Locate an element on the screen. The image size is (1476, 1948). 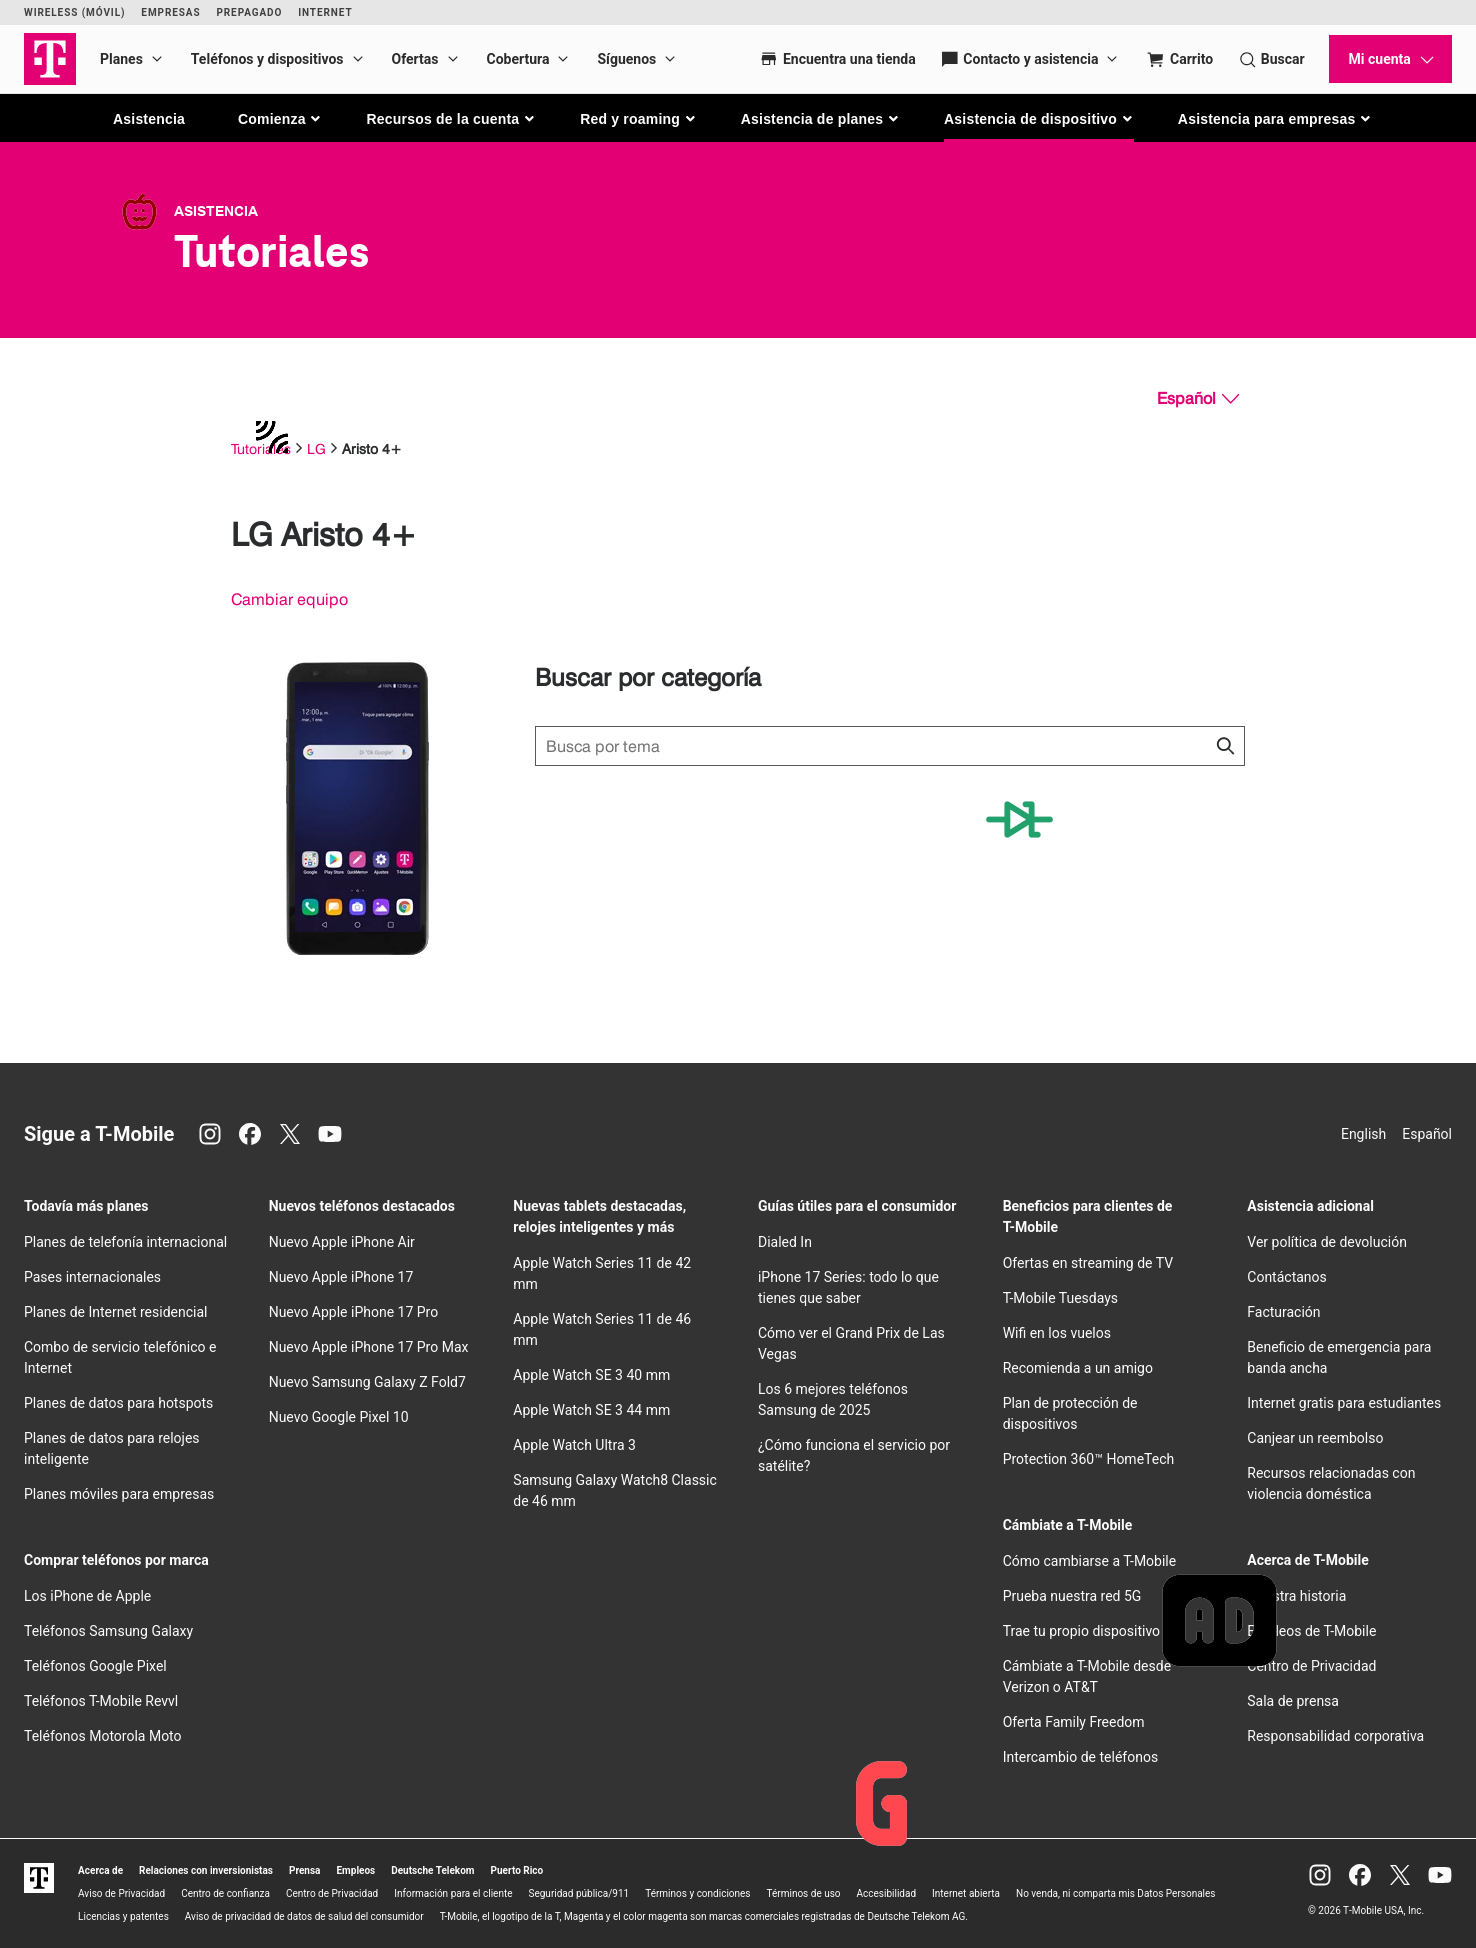
zener diode circuit component symbol is located at coordinates (1019, 819).